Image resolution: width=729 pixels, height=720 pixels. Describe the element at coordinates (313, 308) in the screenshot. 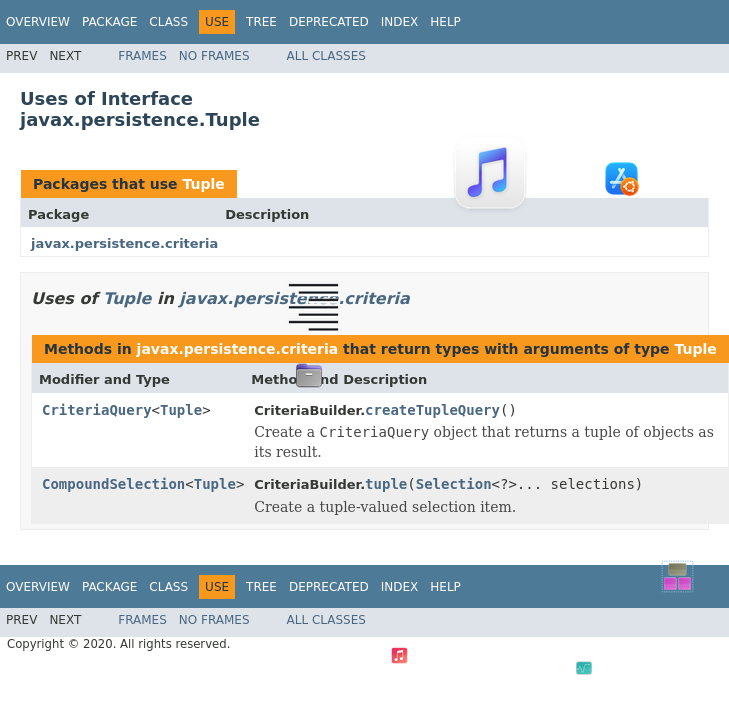

I see `align text to the right margin` at that location.